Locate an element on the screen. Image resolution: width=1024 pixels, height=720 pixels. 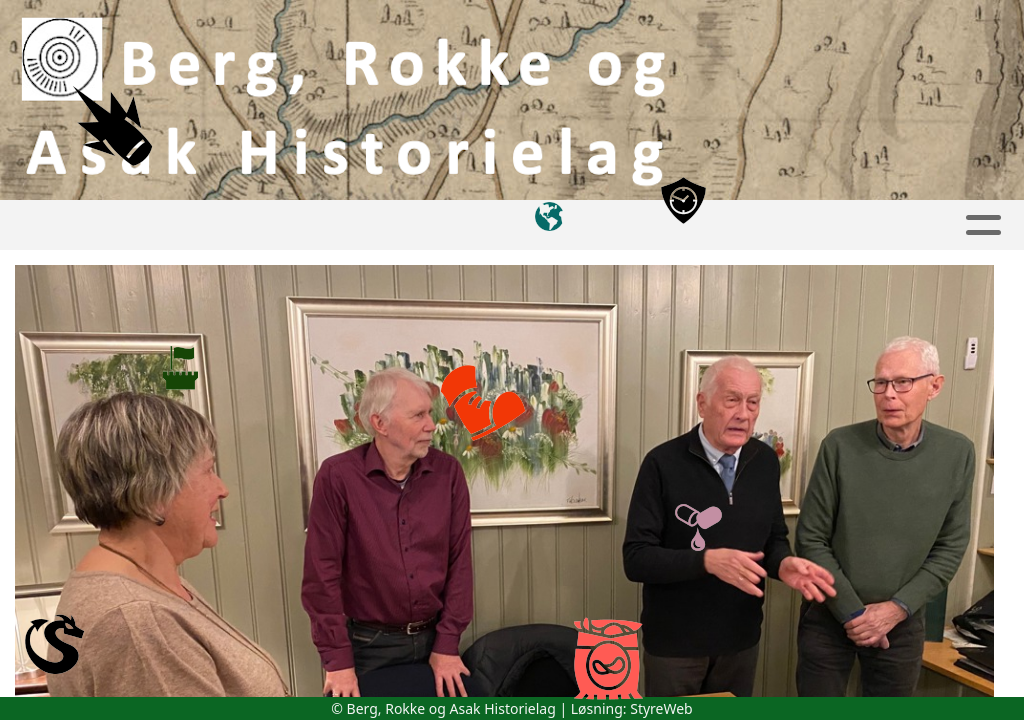
capture the flag or territory marker is located at coordinates (180, 367).